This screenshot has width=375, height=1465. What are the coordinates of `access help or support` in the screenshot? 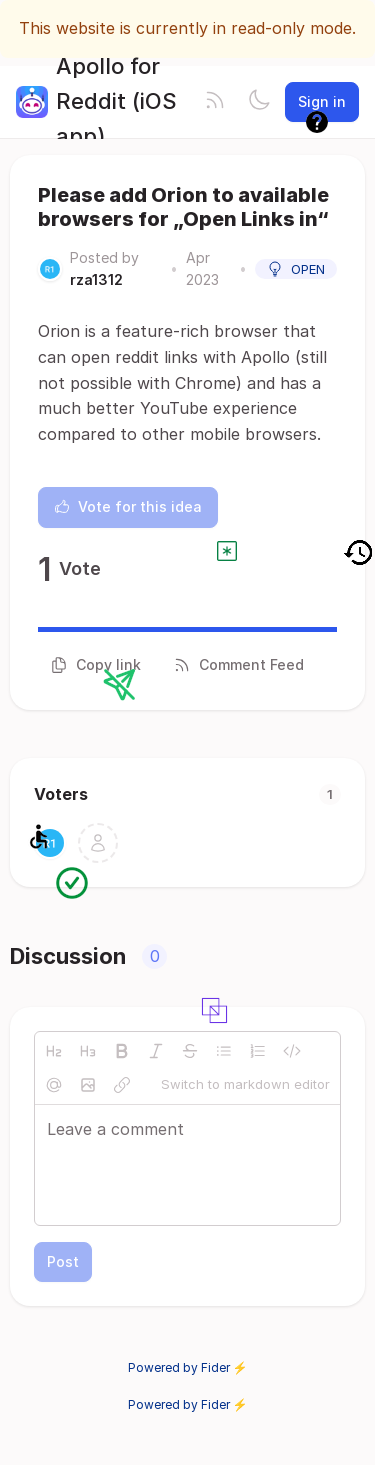 It's located at (317, 122).